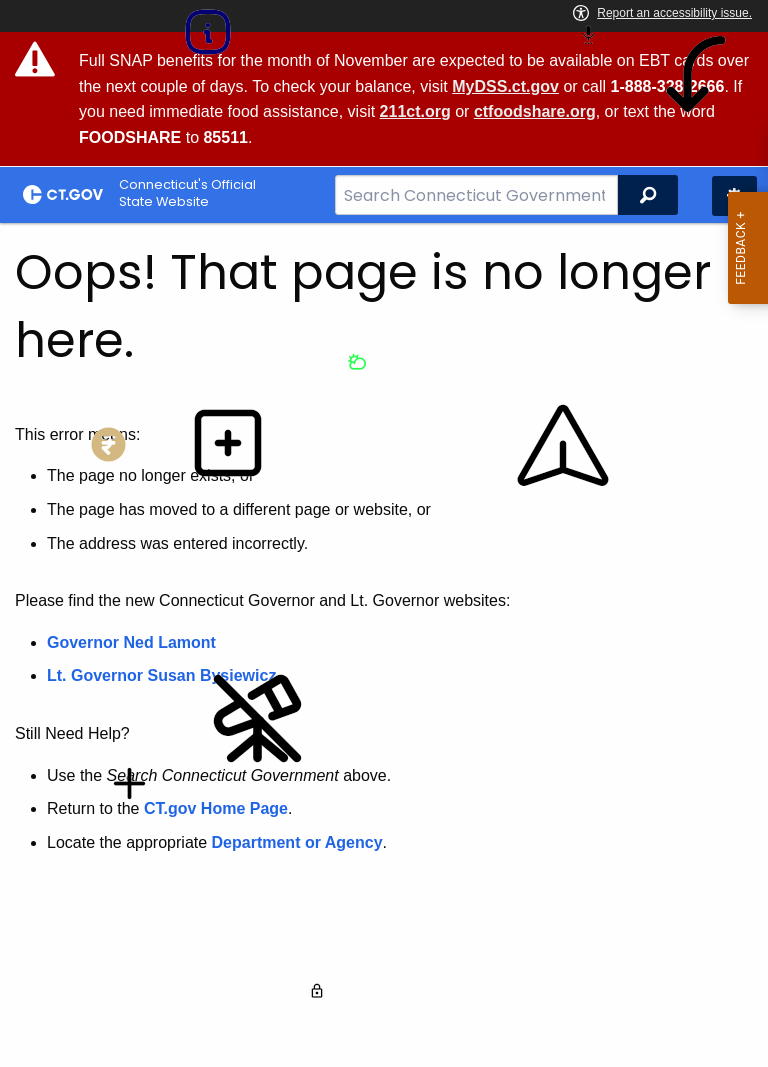 Image resolution: width=768 pixels, height=1067 pixels. Describe the element at coordinates (357, 362) in the screenshot. I see `view current weather conditions` at that location.